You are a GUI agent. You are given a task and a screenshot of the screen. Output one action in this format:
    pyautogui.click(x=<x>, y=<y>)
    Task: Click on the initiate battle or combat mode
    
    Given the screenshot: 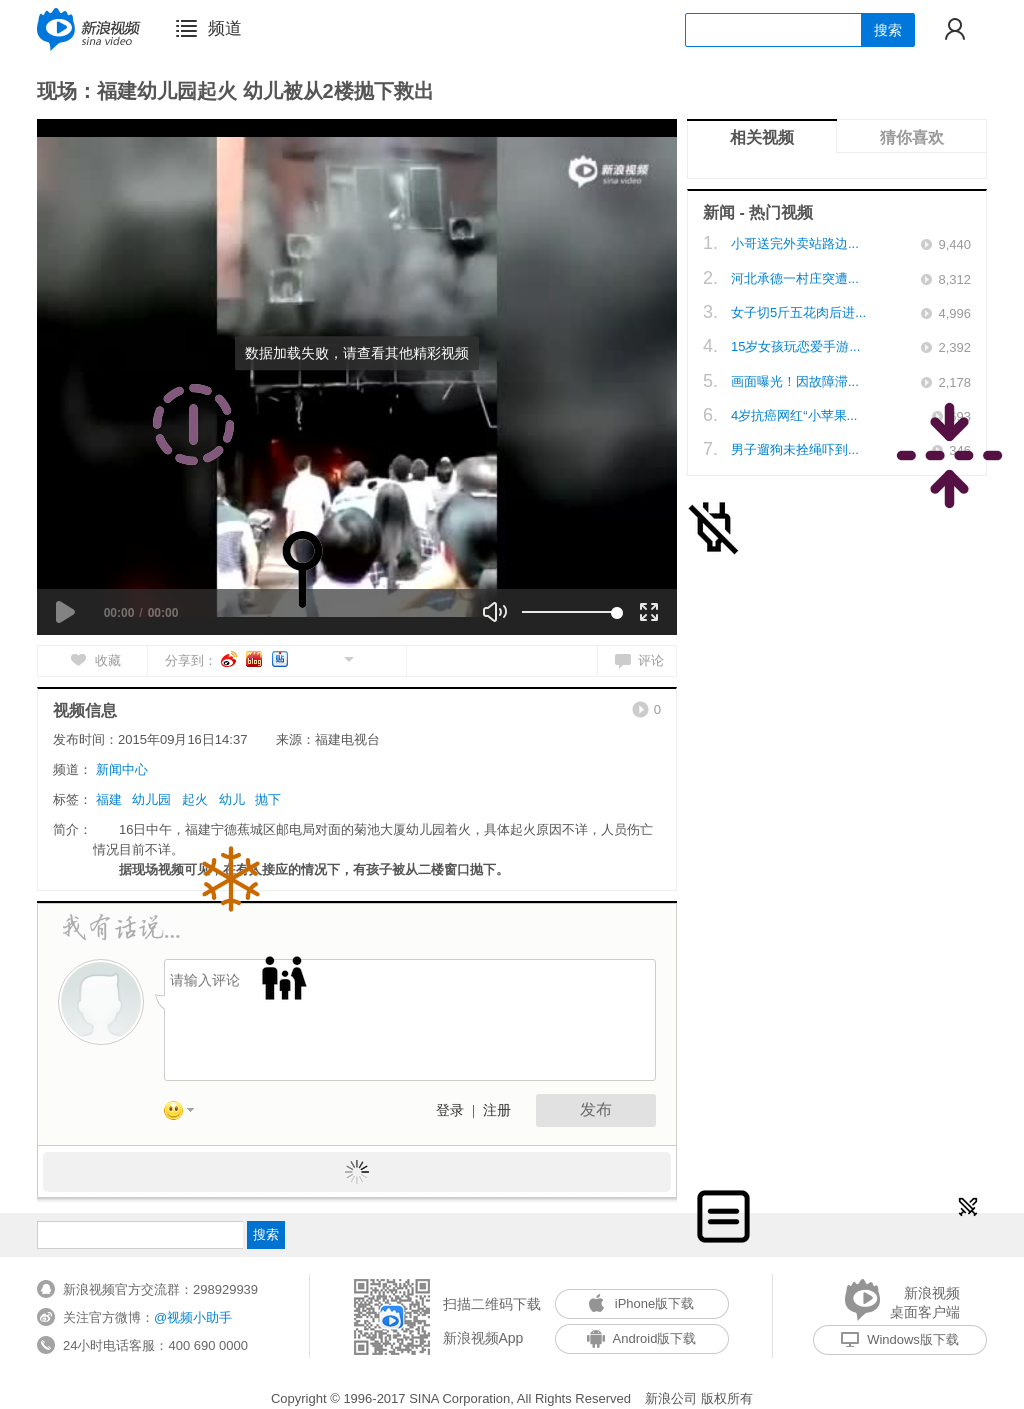 What is the action you would take?
    pyautogui.click(x=968, y=1207)
    